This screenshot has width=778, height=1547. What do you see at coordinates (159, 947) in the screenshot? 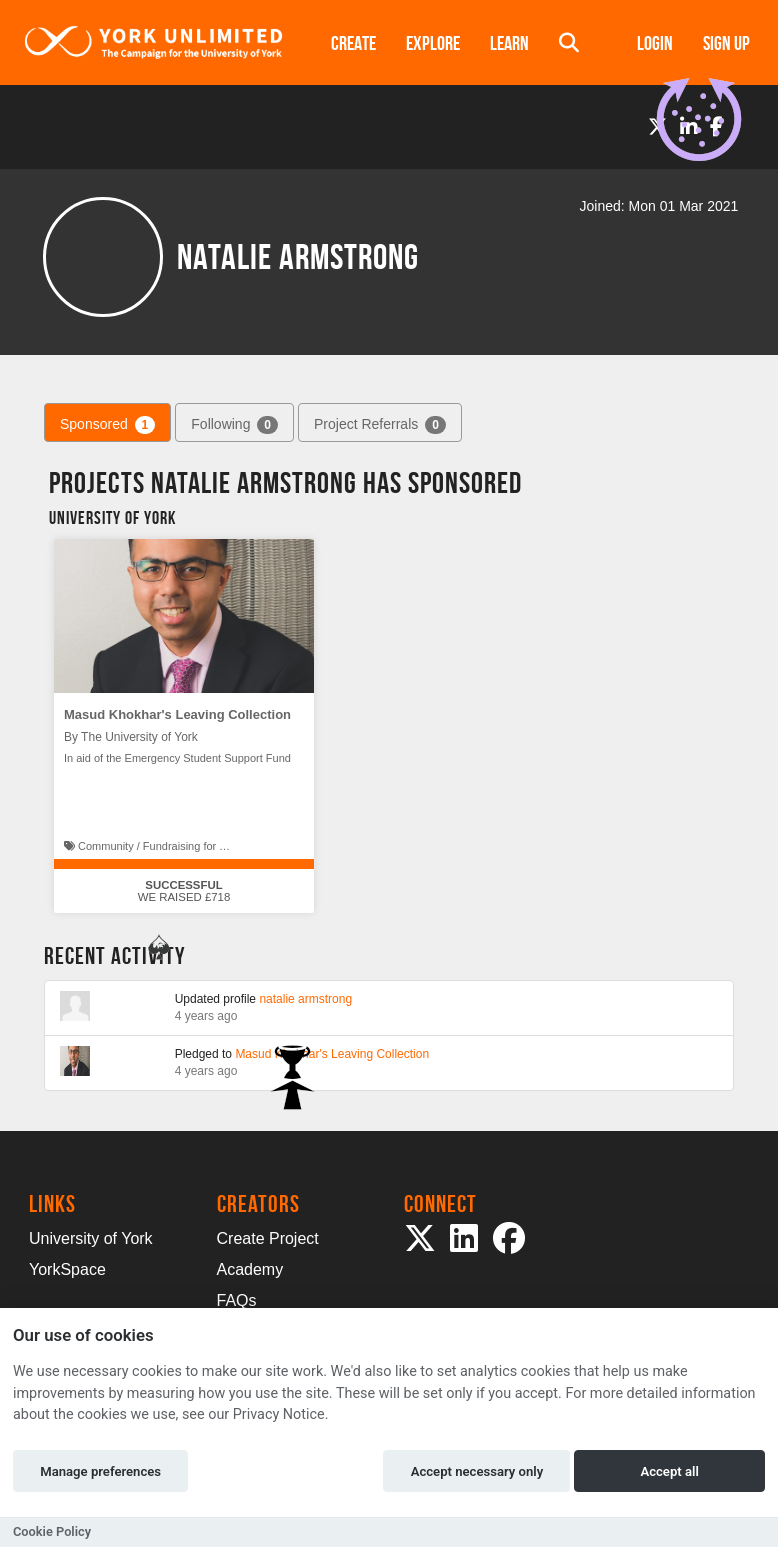
I see `indicates a hot streak or winning hand in a card game` at bounding box center [159, 947].